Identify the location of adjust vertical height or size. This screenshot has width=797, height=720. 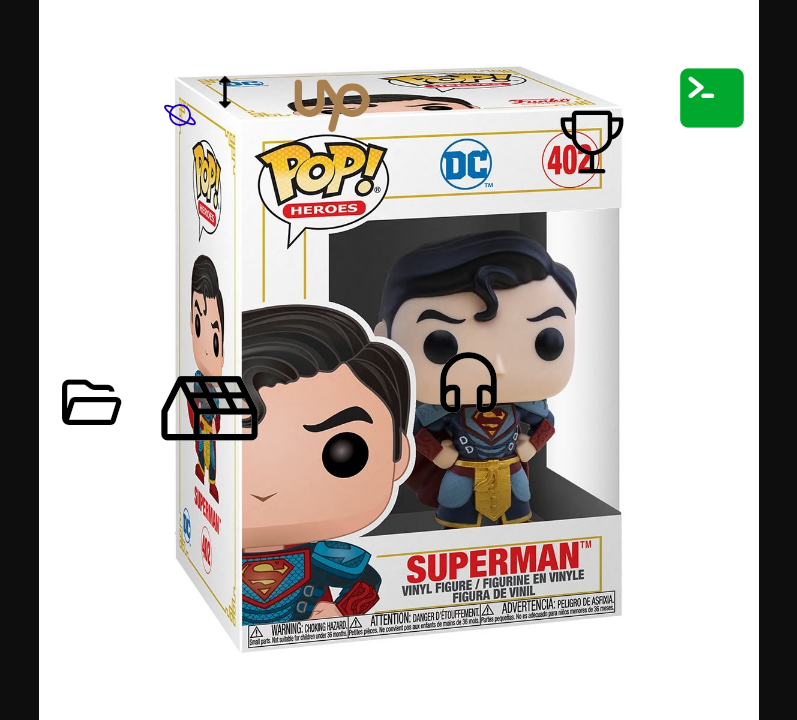
(225, 92).